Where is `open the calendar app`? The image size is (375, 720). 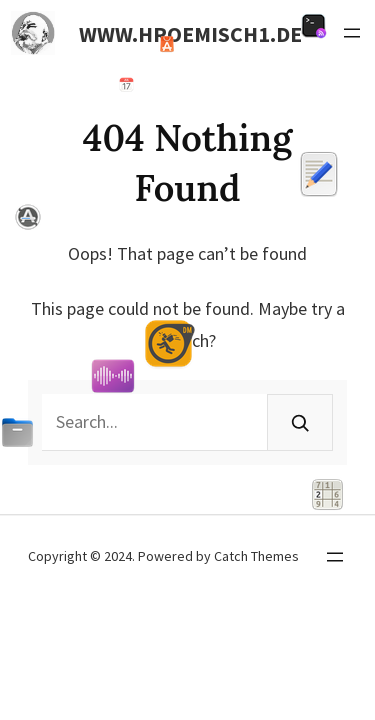
open the calendar app is located at coordinates (126, 84).